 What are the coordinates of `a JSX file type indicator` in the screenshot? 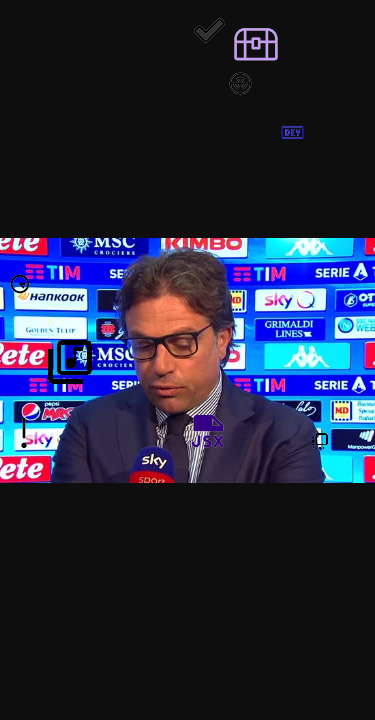 It's located at (208, 432).